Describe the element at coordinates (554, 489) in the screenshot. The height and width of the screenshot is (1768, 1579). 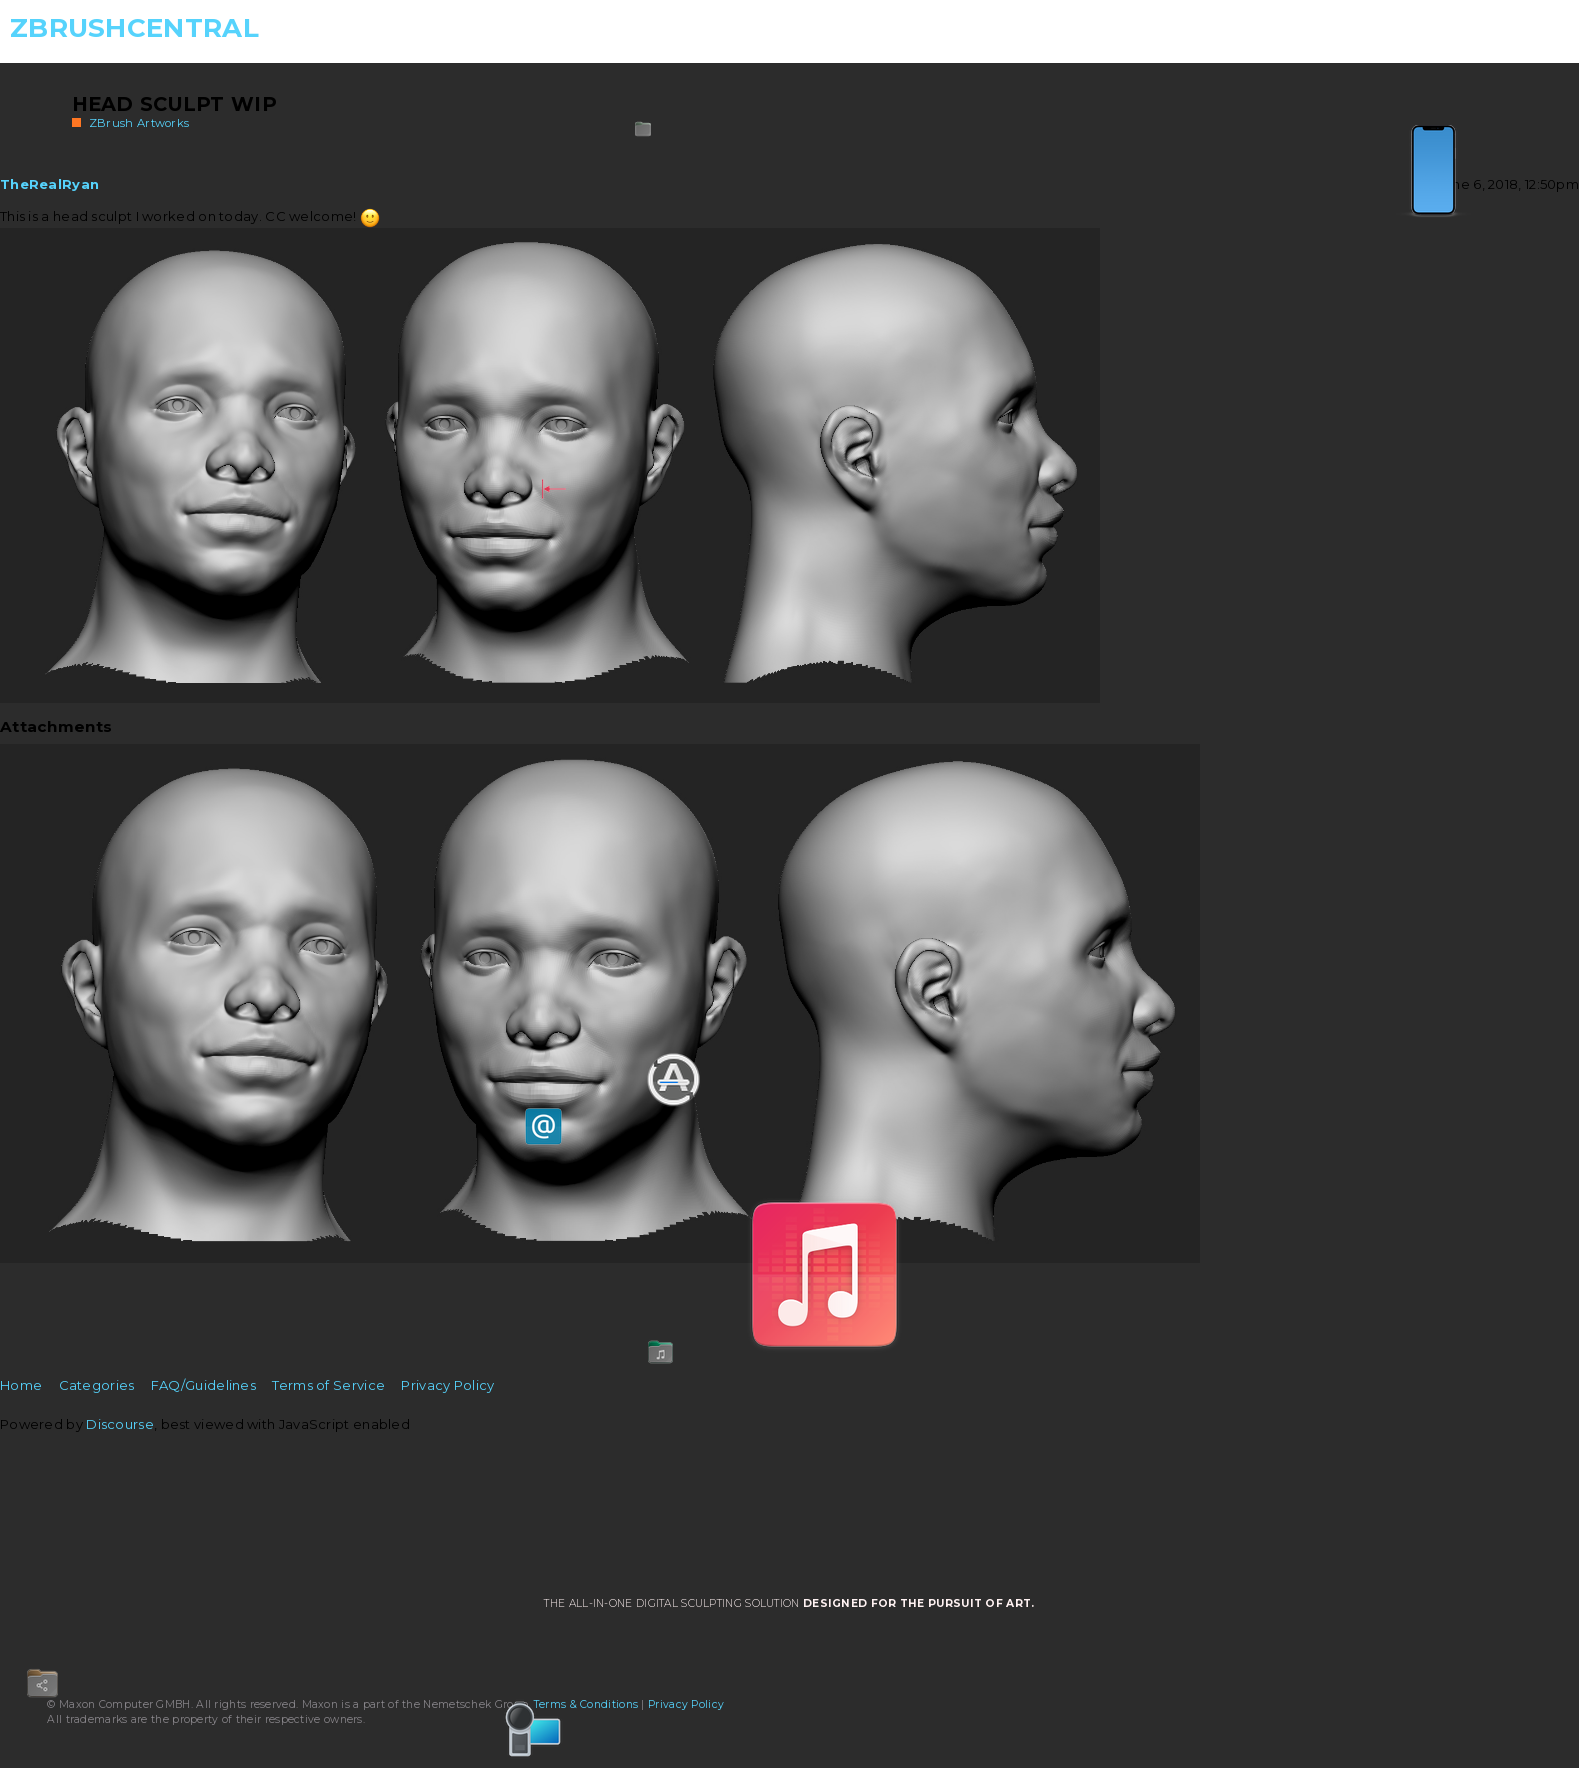
I see `go to the first item in a list or sequence` at that location.